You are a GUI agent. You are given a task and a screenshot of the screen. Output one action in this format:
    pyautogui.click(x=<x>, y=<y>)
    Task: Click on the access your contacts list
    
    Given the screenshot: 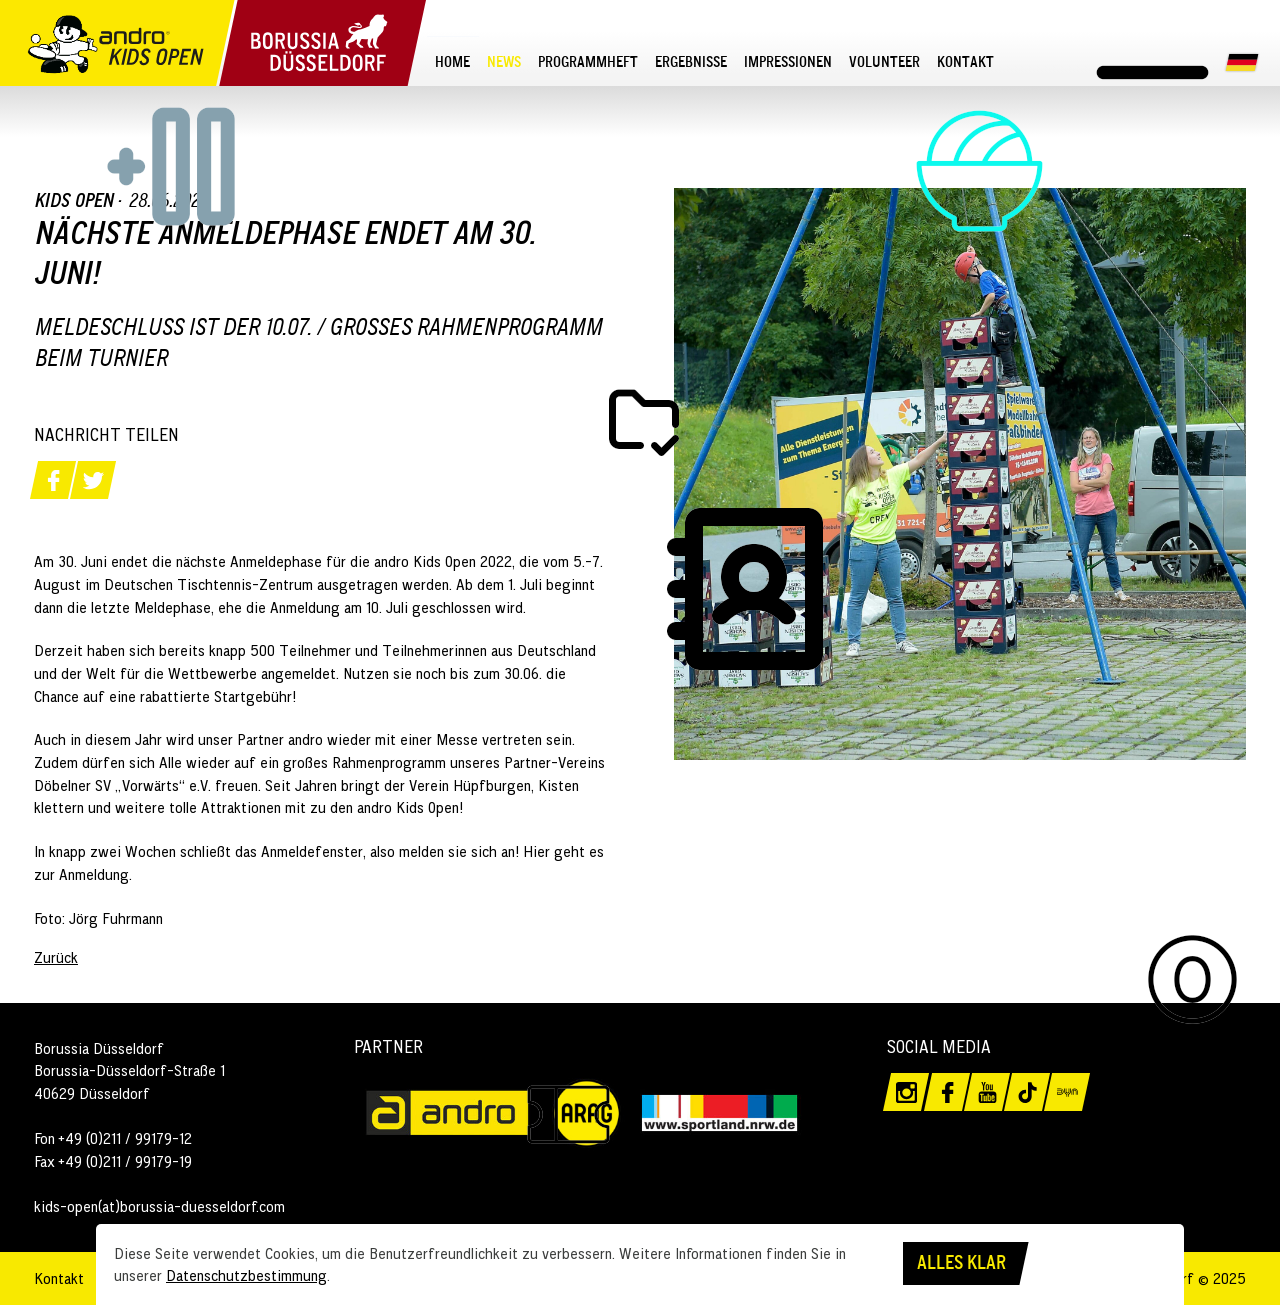 What is the action you would take?
    pyautogui.click(x=748, y=589)
    